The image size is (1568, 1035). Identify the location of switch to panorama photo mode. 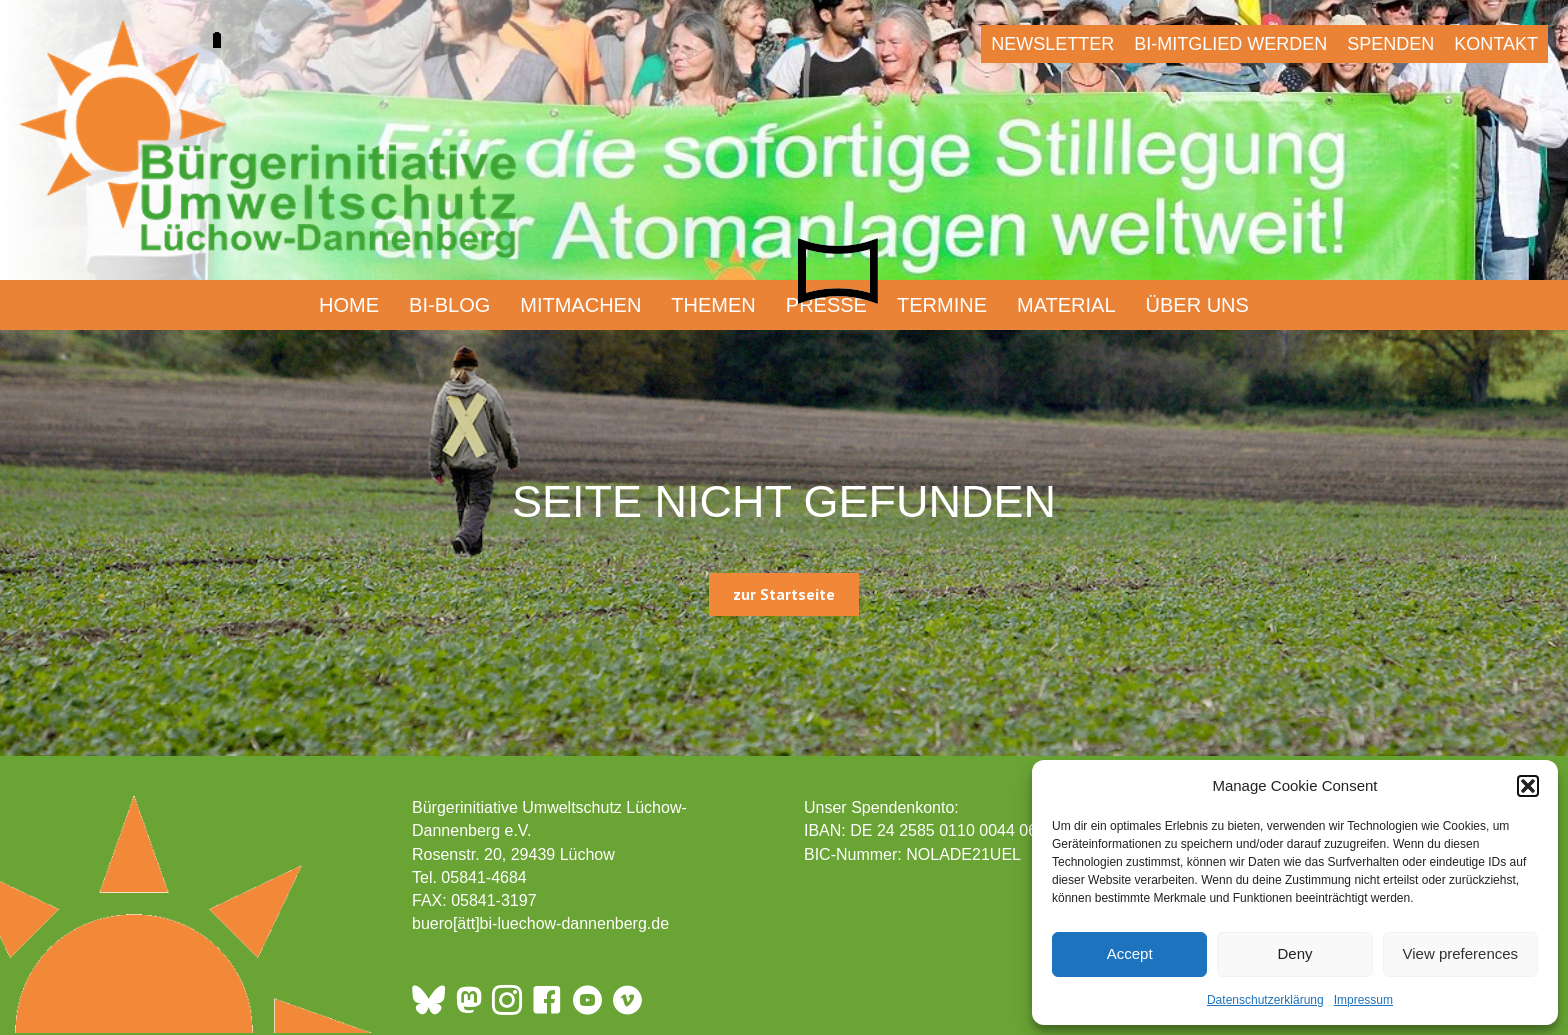
(838, 271).